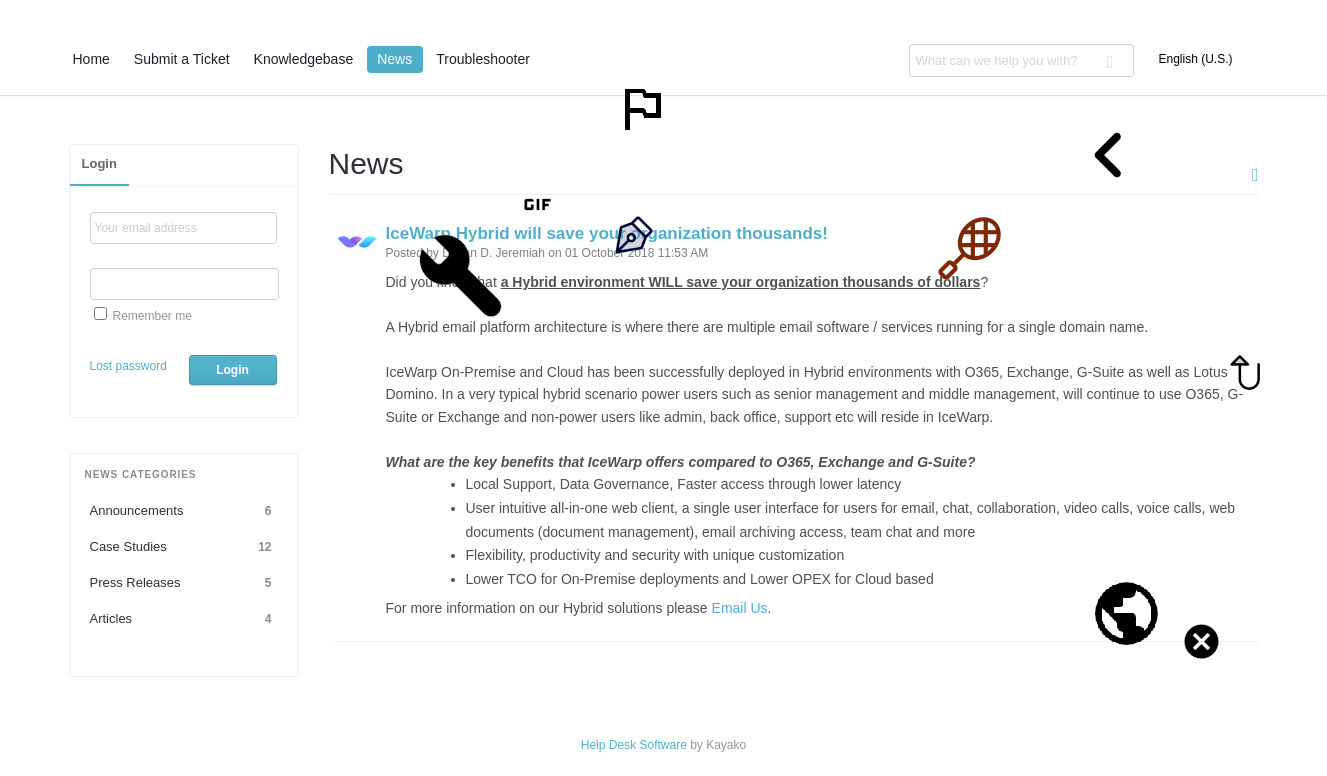 This screenshot has height=776, width=1327. I want to click on access tennis or racquet sports activities, so click(968, 249).